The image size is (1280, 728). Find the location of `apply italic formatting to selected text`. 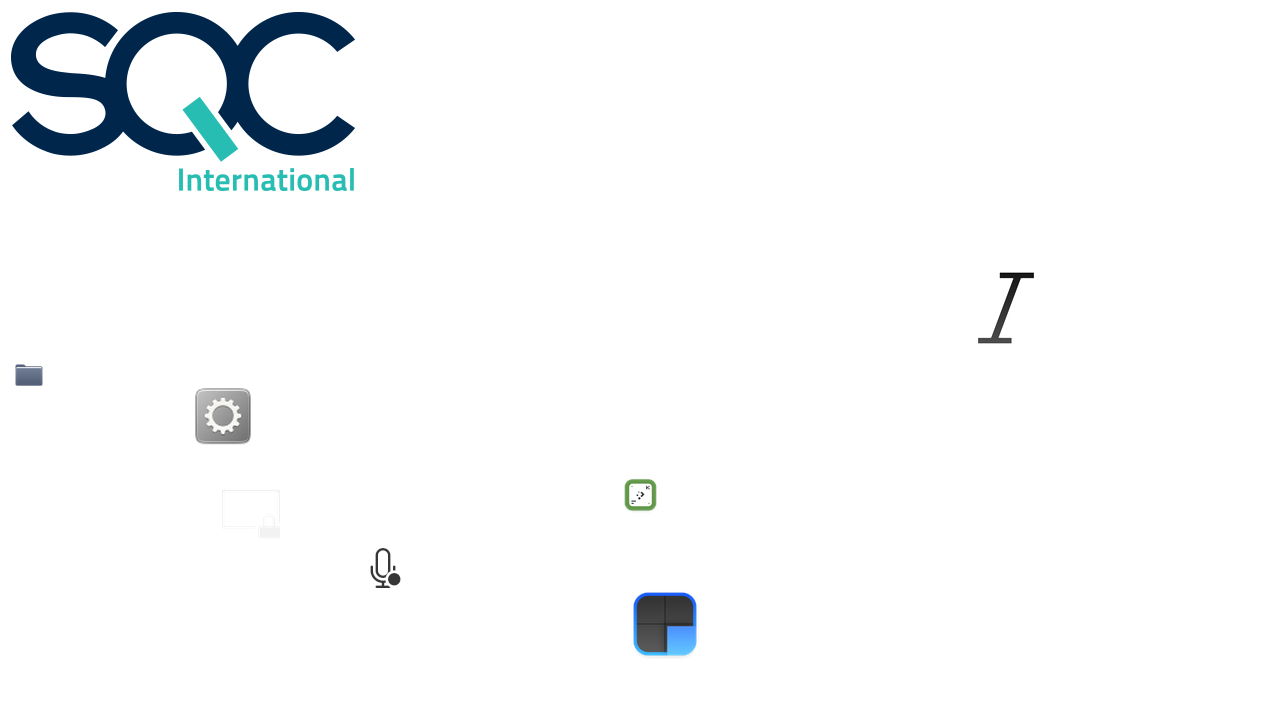

apply italic formatting to selected text is located at coordinates (1006, 308).